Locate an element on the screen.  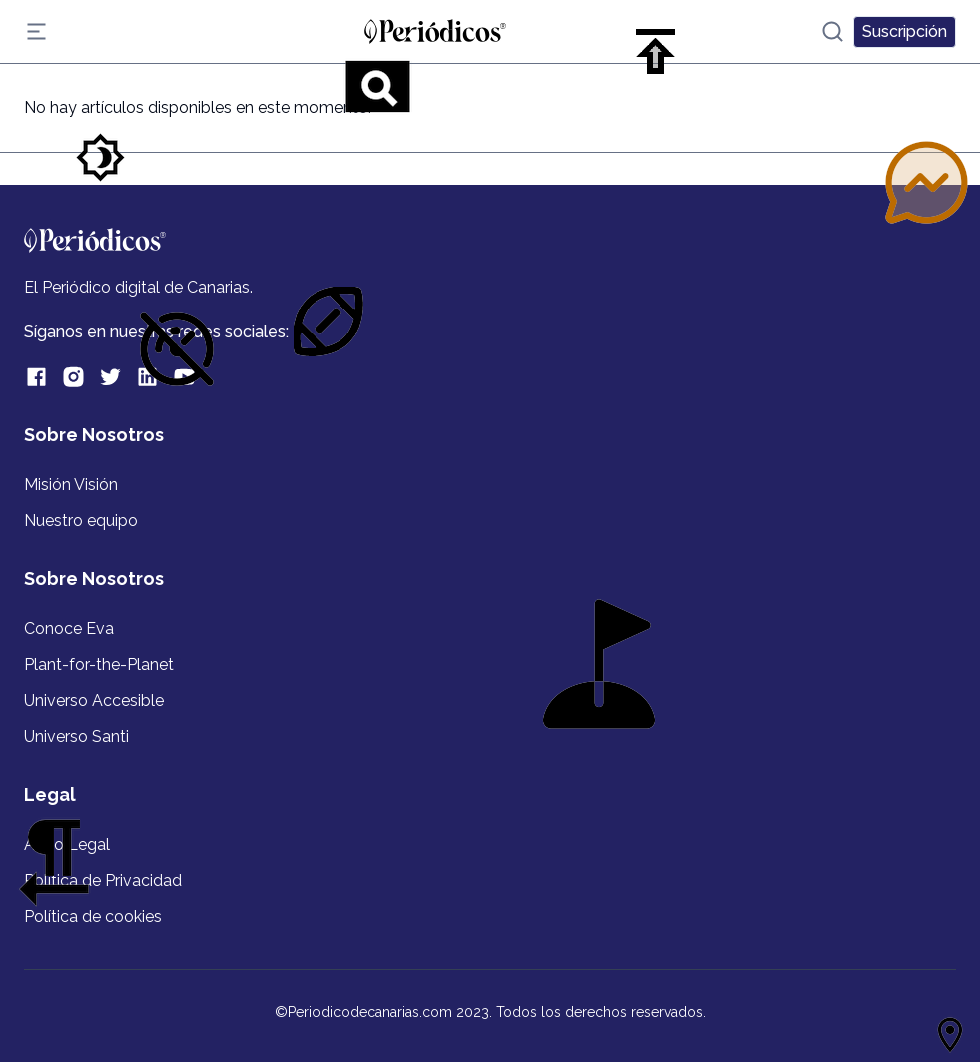
search within the current page is located at coordinates (377, 86).